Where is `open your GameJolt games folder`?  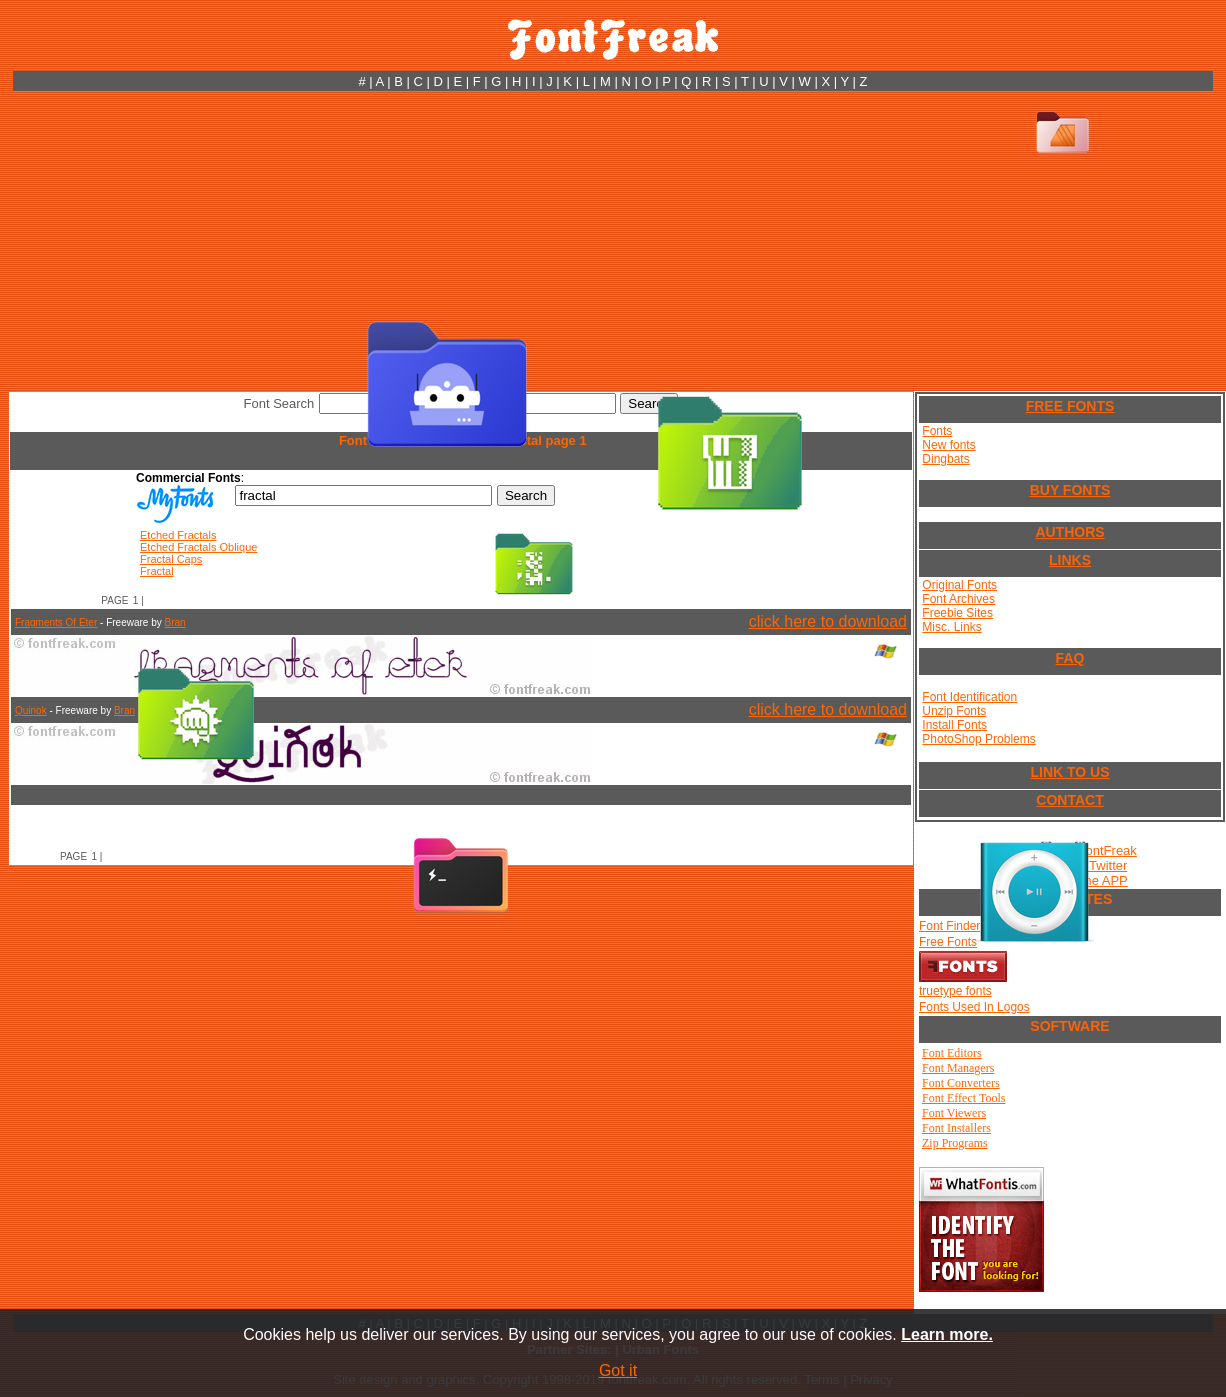 open your GameJolt games folder is located at coordinates (534, 566).